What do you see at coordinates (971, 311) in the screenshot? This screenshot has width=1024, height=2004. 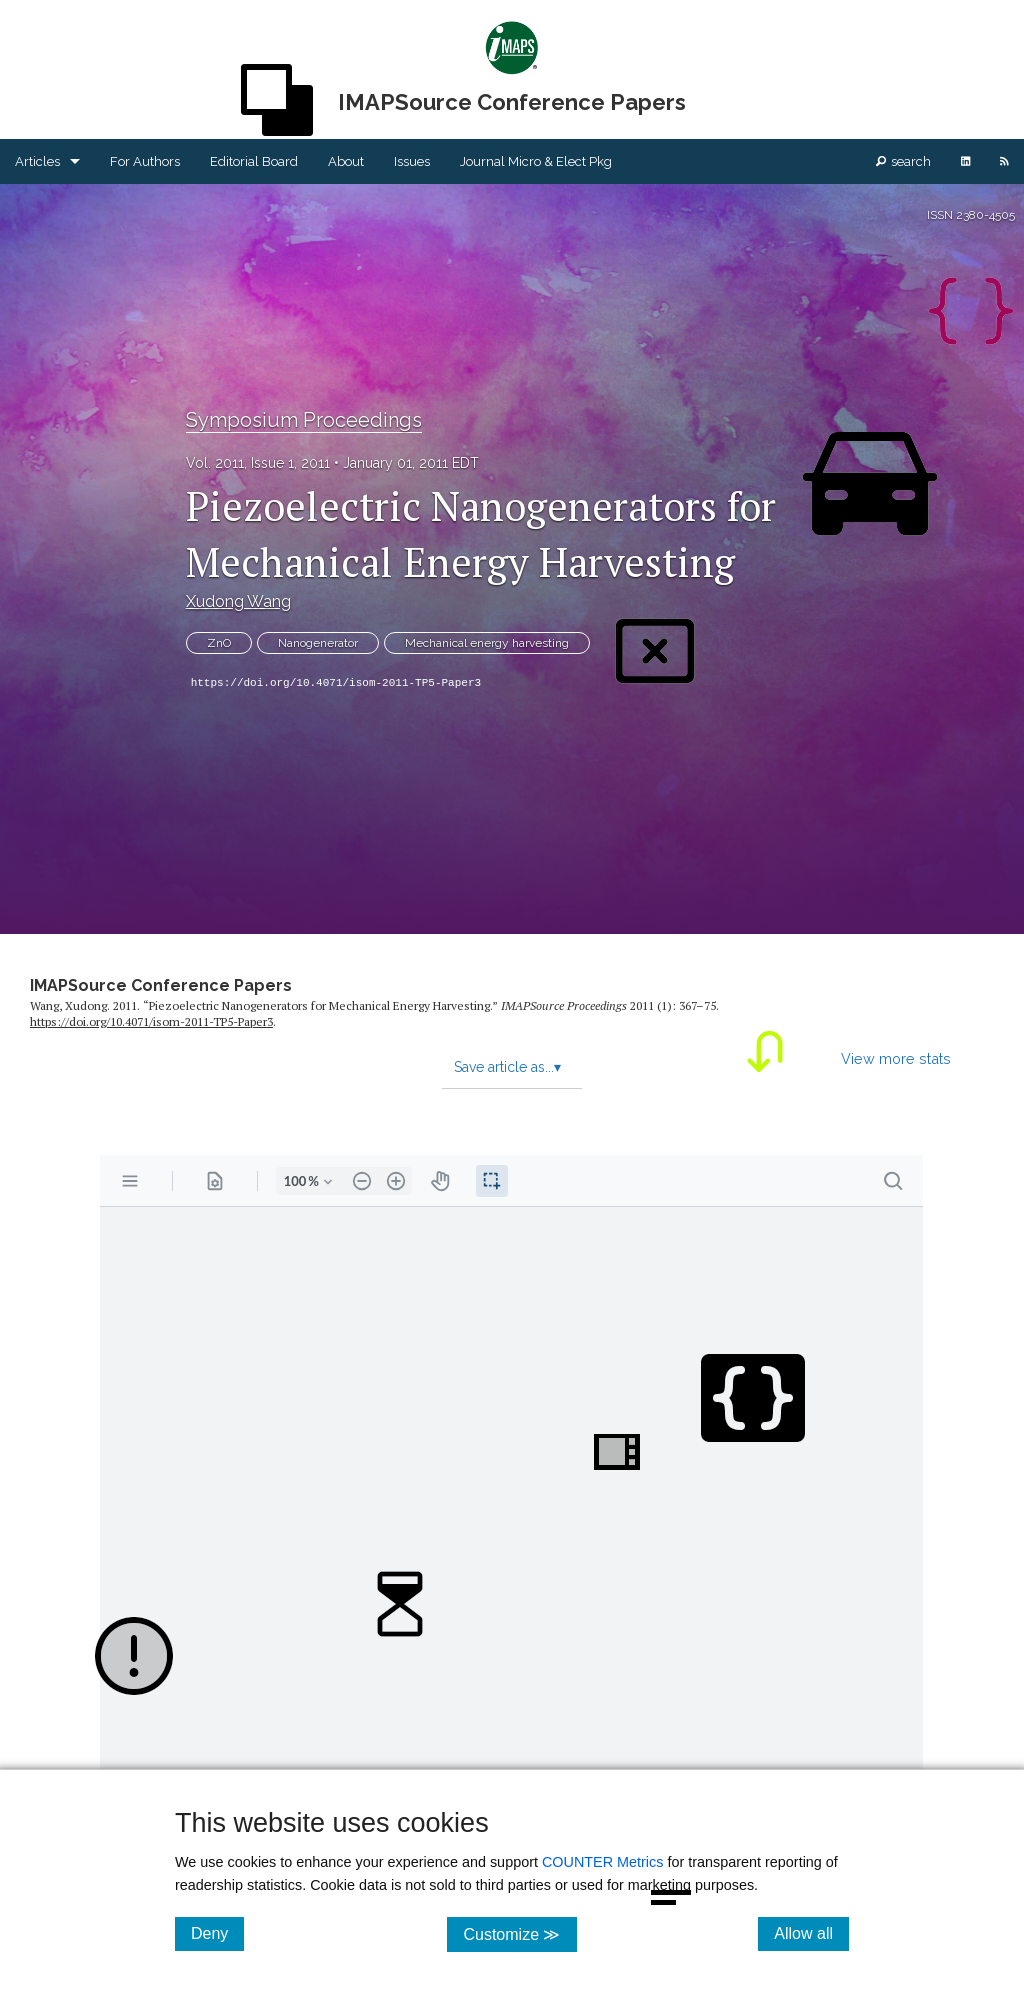 I see `view or edit code` at bounding box center [971, 311].